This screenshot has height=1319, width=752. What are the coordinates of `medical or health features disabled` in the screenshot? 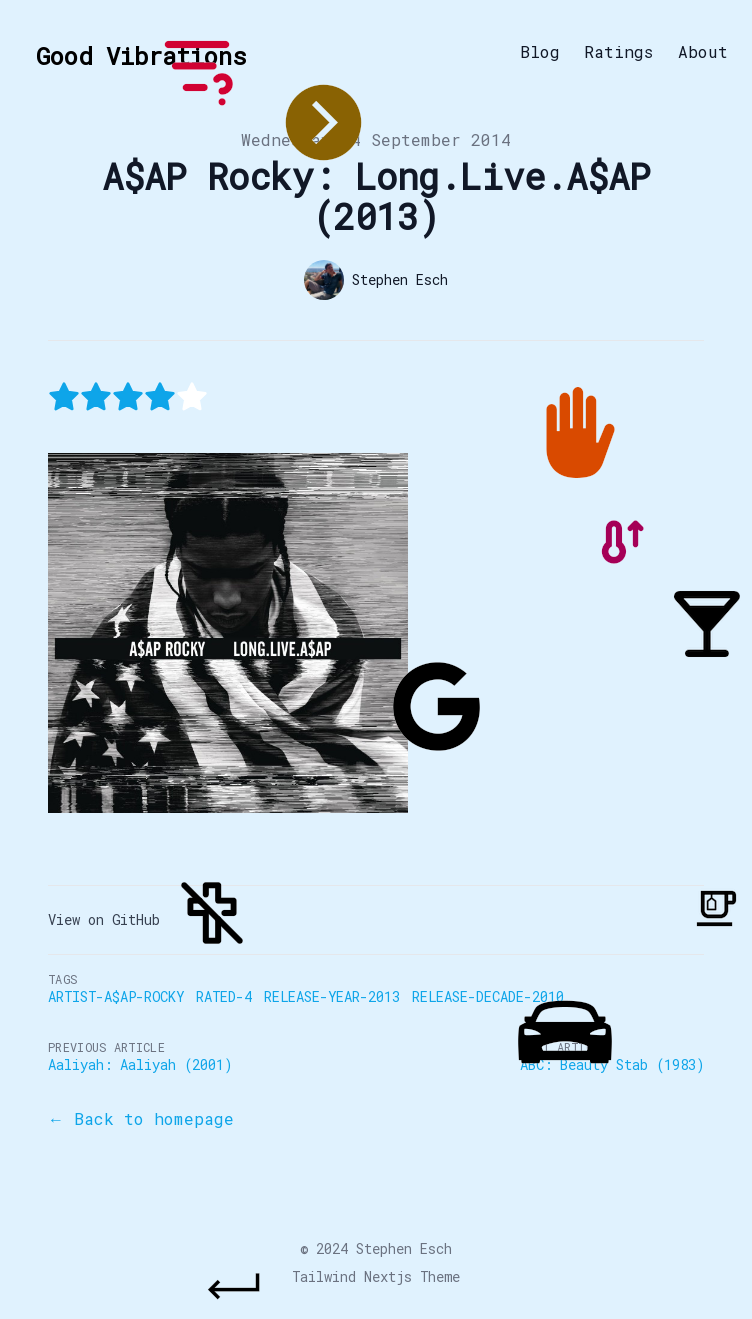 It's located at (212, 913).